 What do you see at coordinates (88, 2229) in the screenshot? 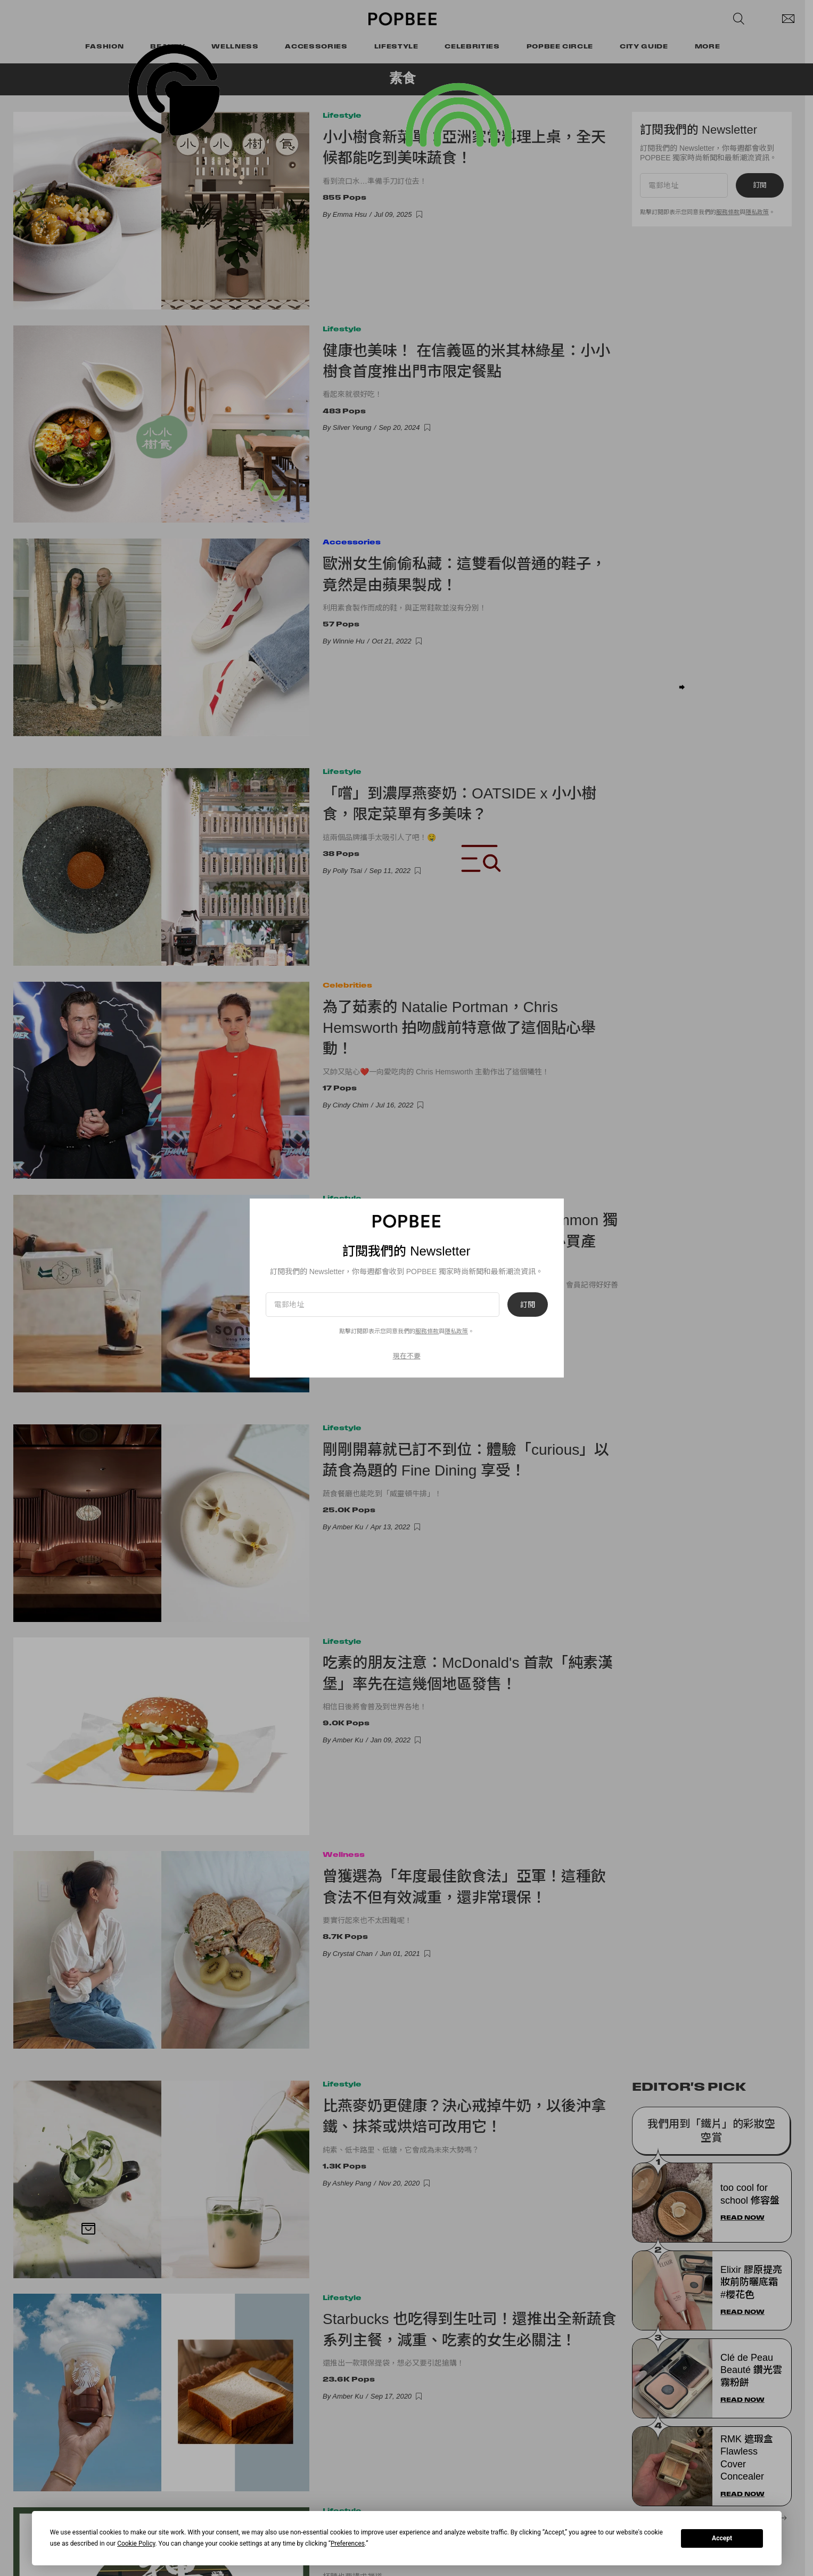
I see `view your shopping bag` at bounding box center [88, 2229].